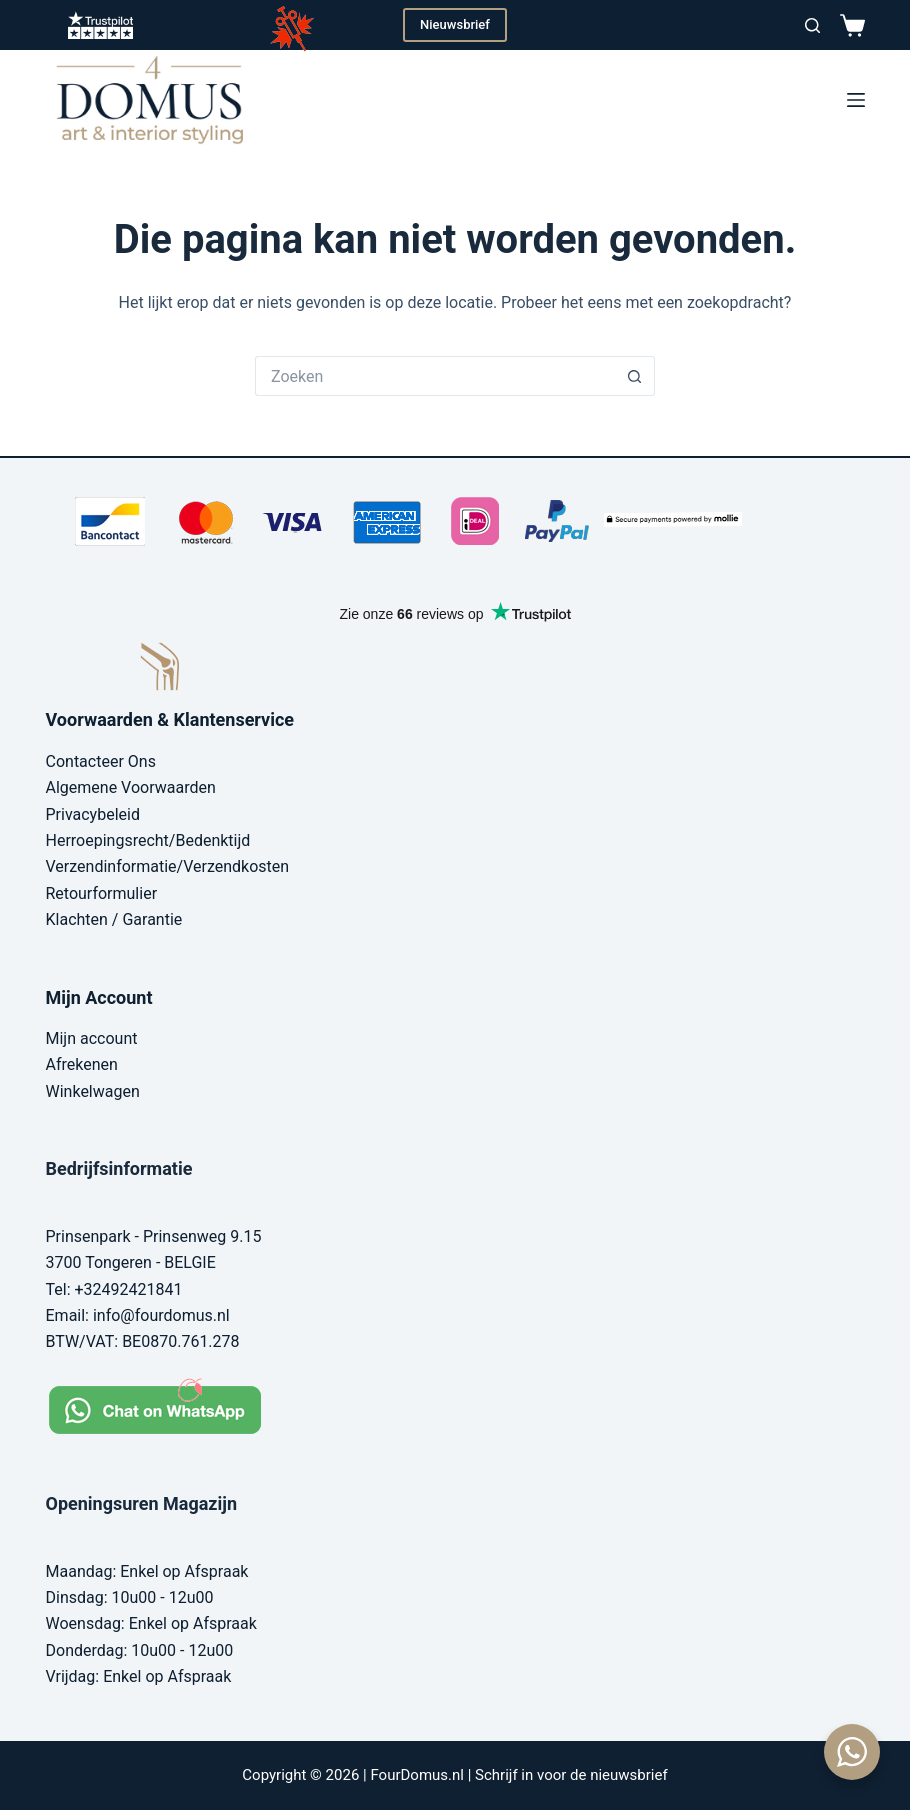  Describe the element at coordinates (164, 666) in the screenshot. I see `view knee or leg injury details` at that location.